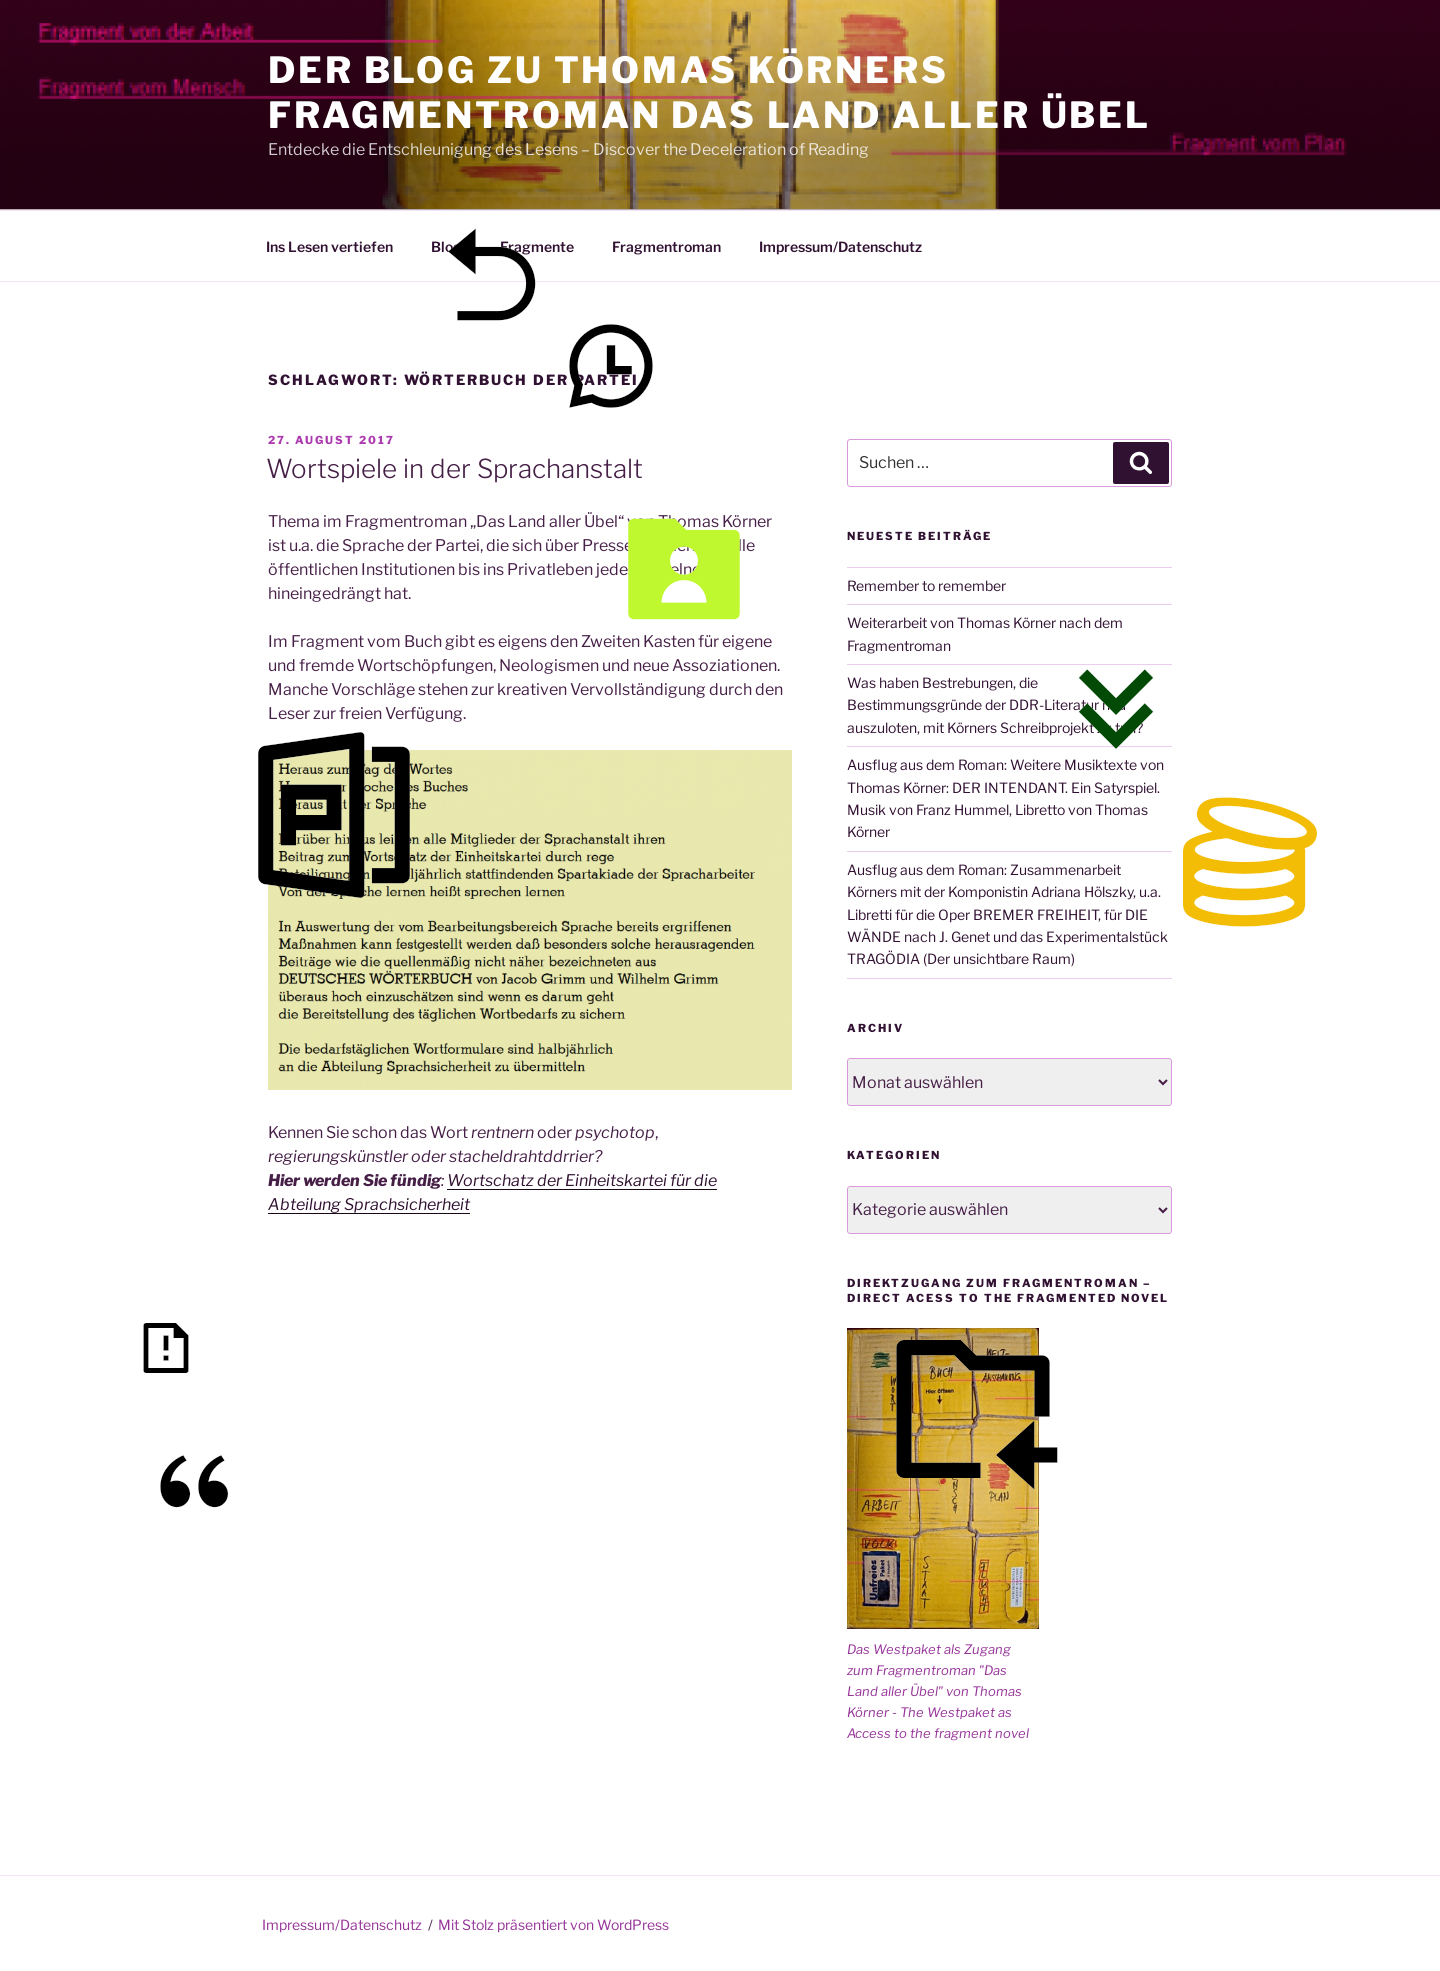 The height and width of the screenshot is (1971, 1440). I want to click on insert a block quote, so click(194, 1482).